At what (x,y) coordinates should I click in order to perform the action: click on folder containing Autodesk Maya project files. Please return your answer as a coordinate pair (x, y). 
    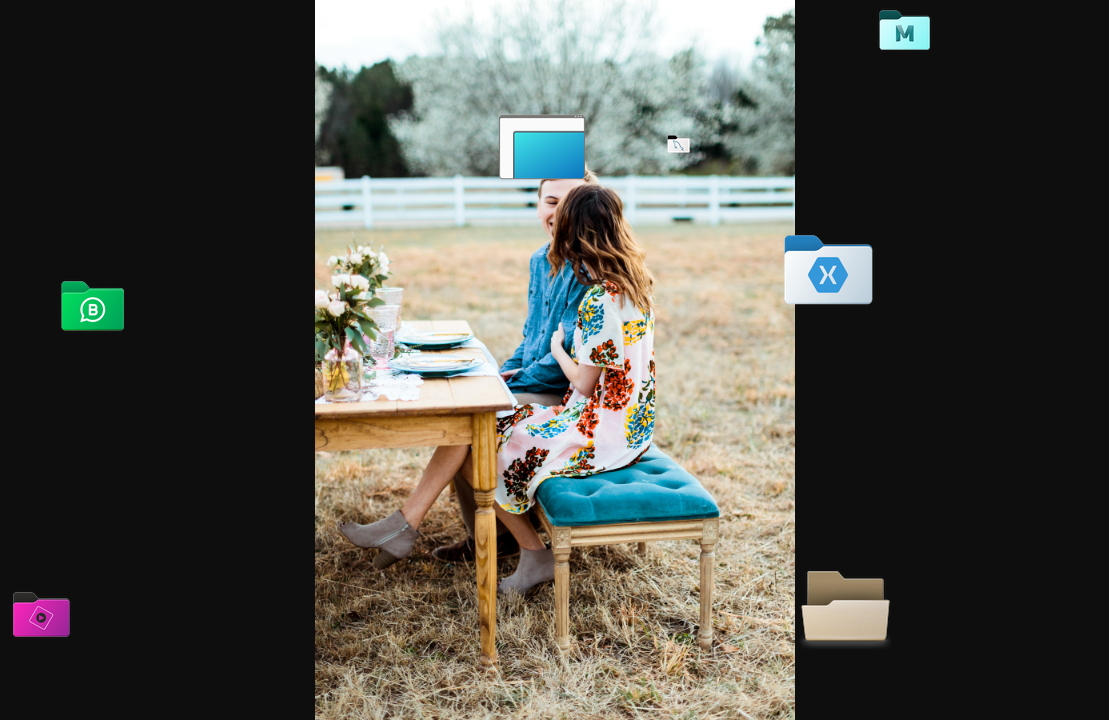
    Looking at the image, I should click on (904, 31).